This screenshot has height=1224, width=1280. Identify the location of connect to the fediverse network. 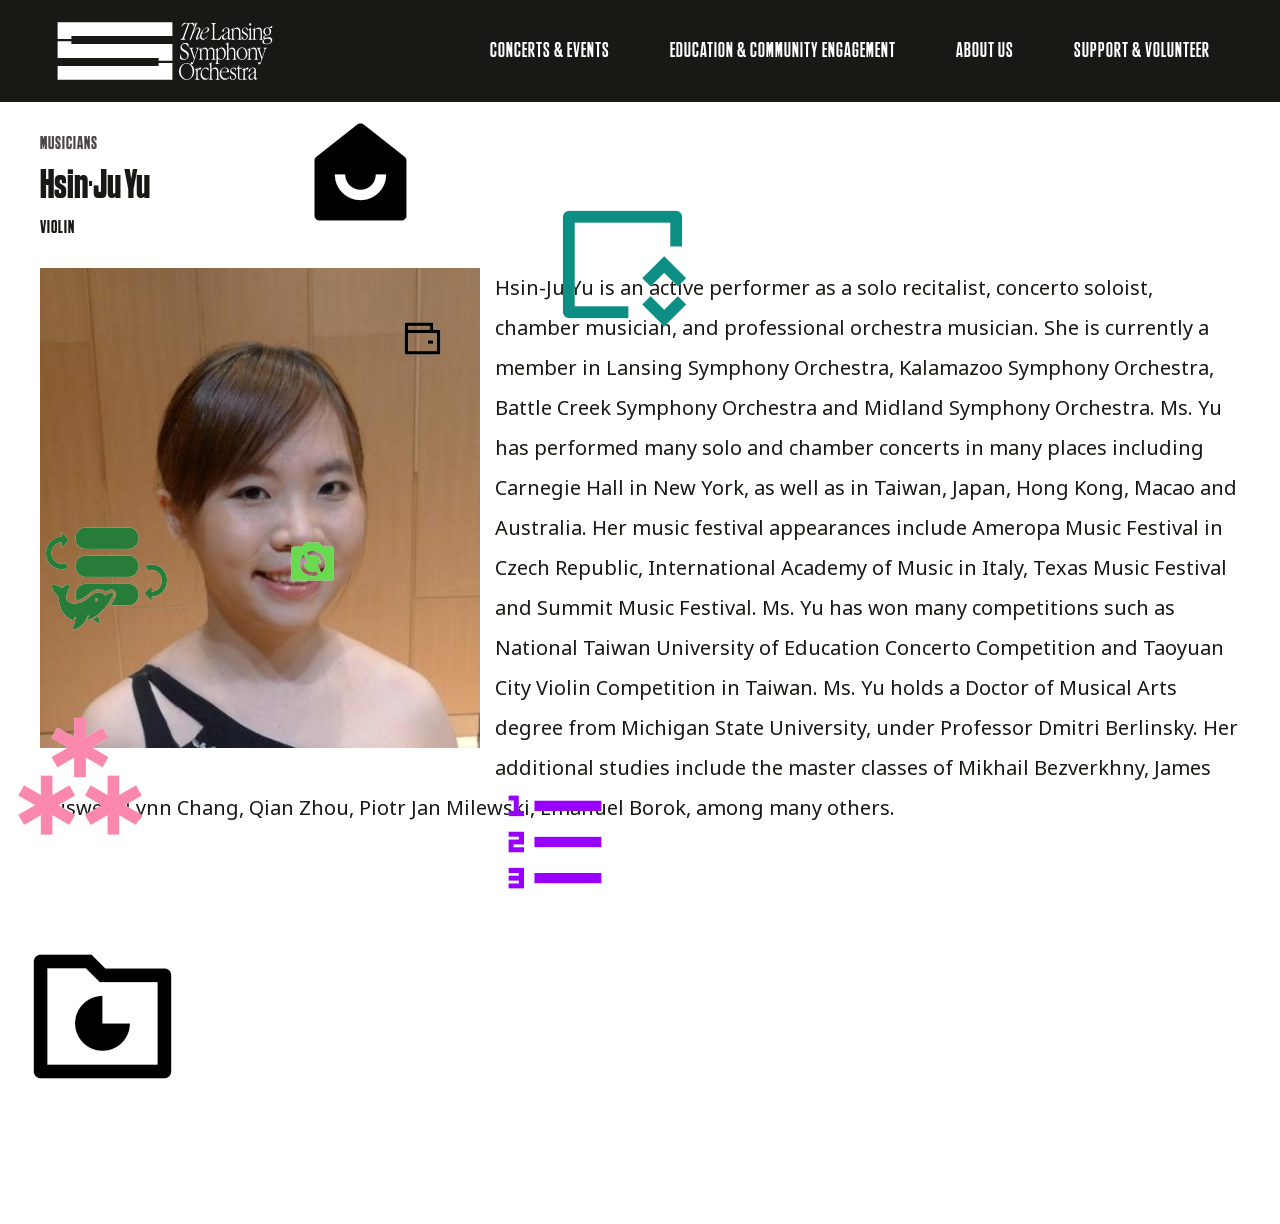
(80, 780).